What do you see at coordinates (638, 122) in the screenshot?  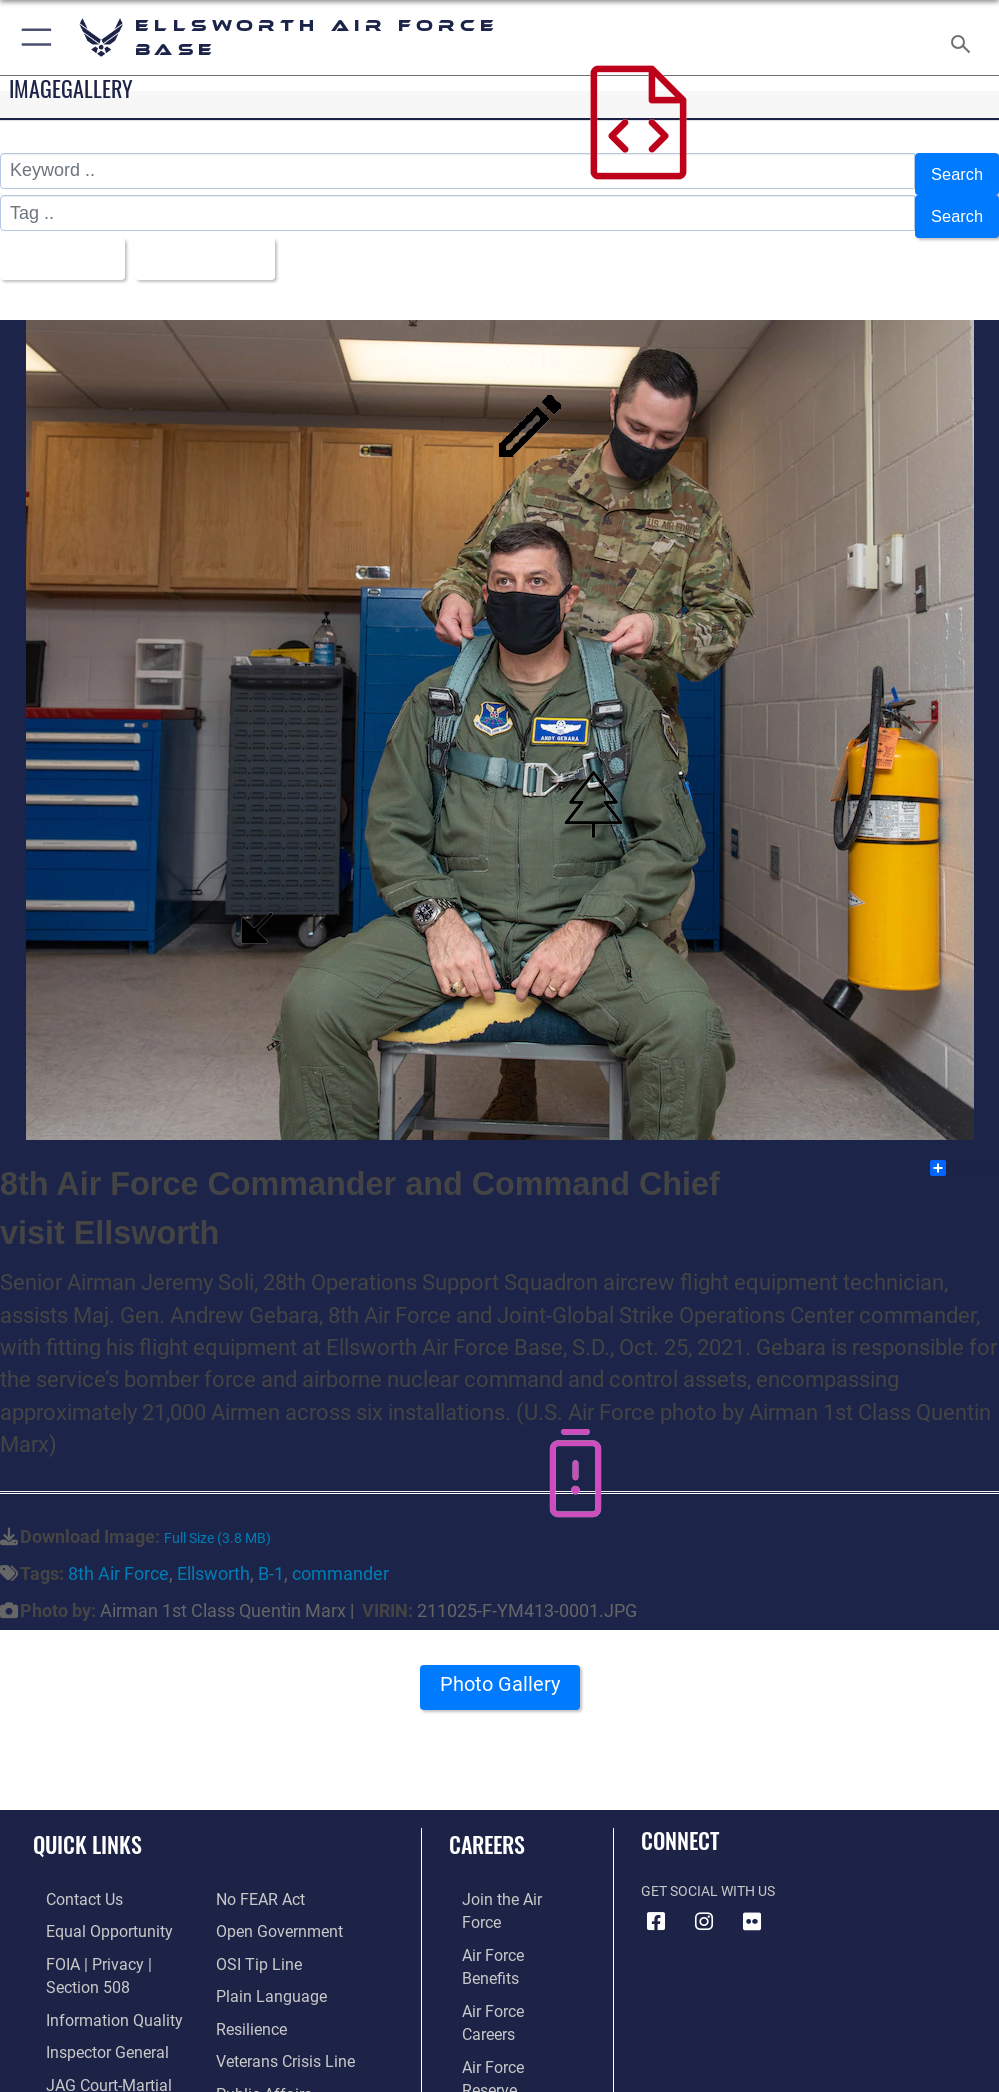 I see `view source code file` at bounding box center [638, 122].